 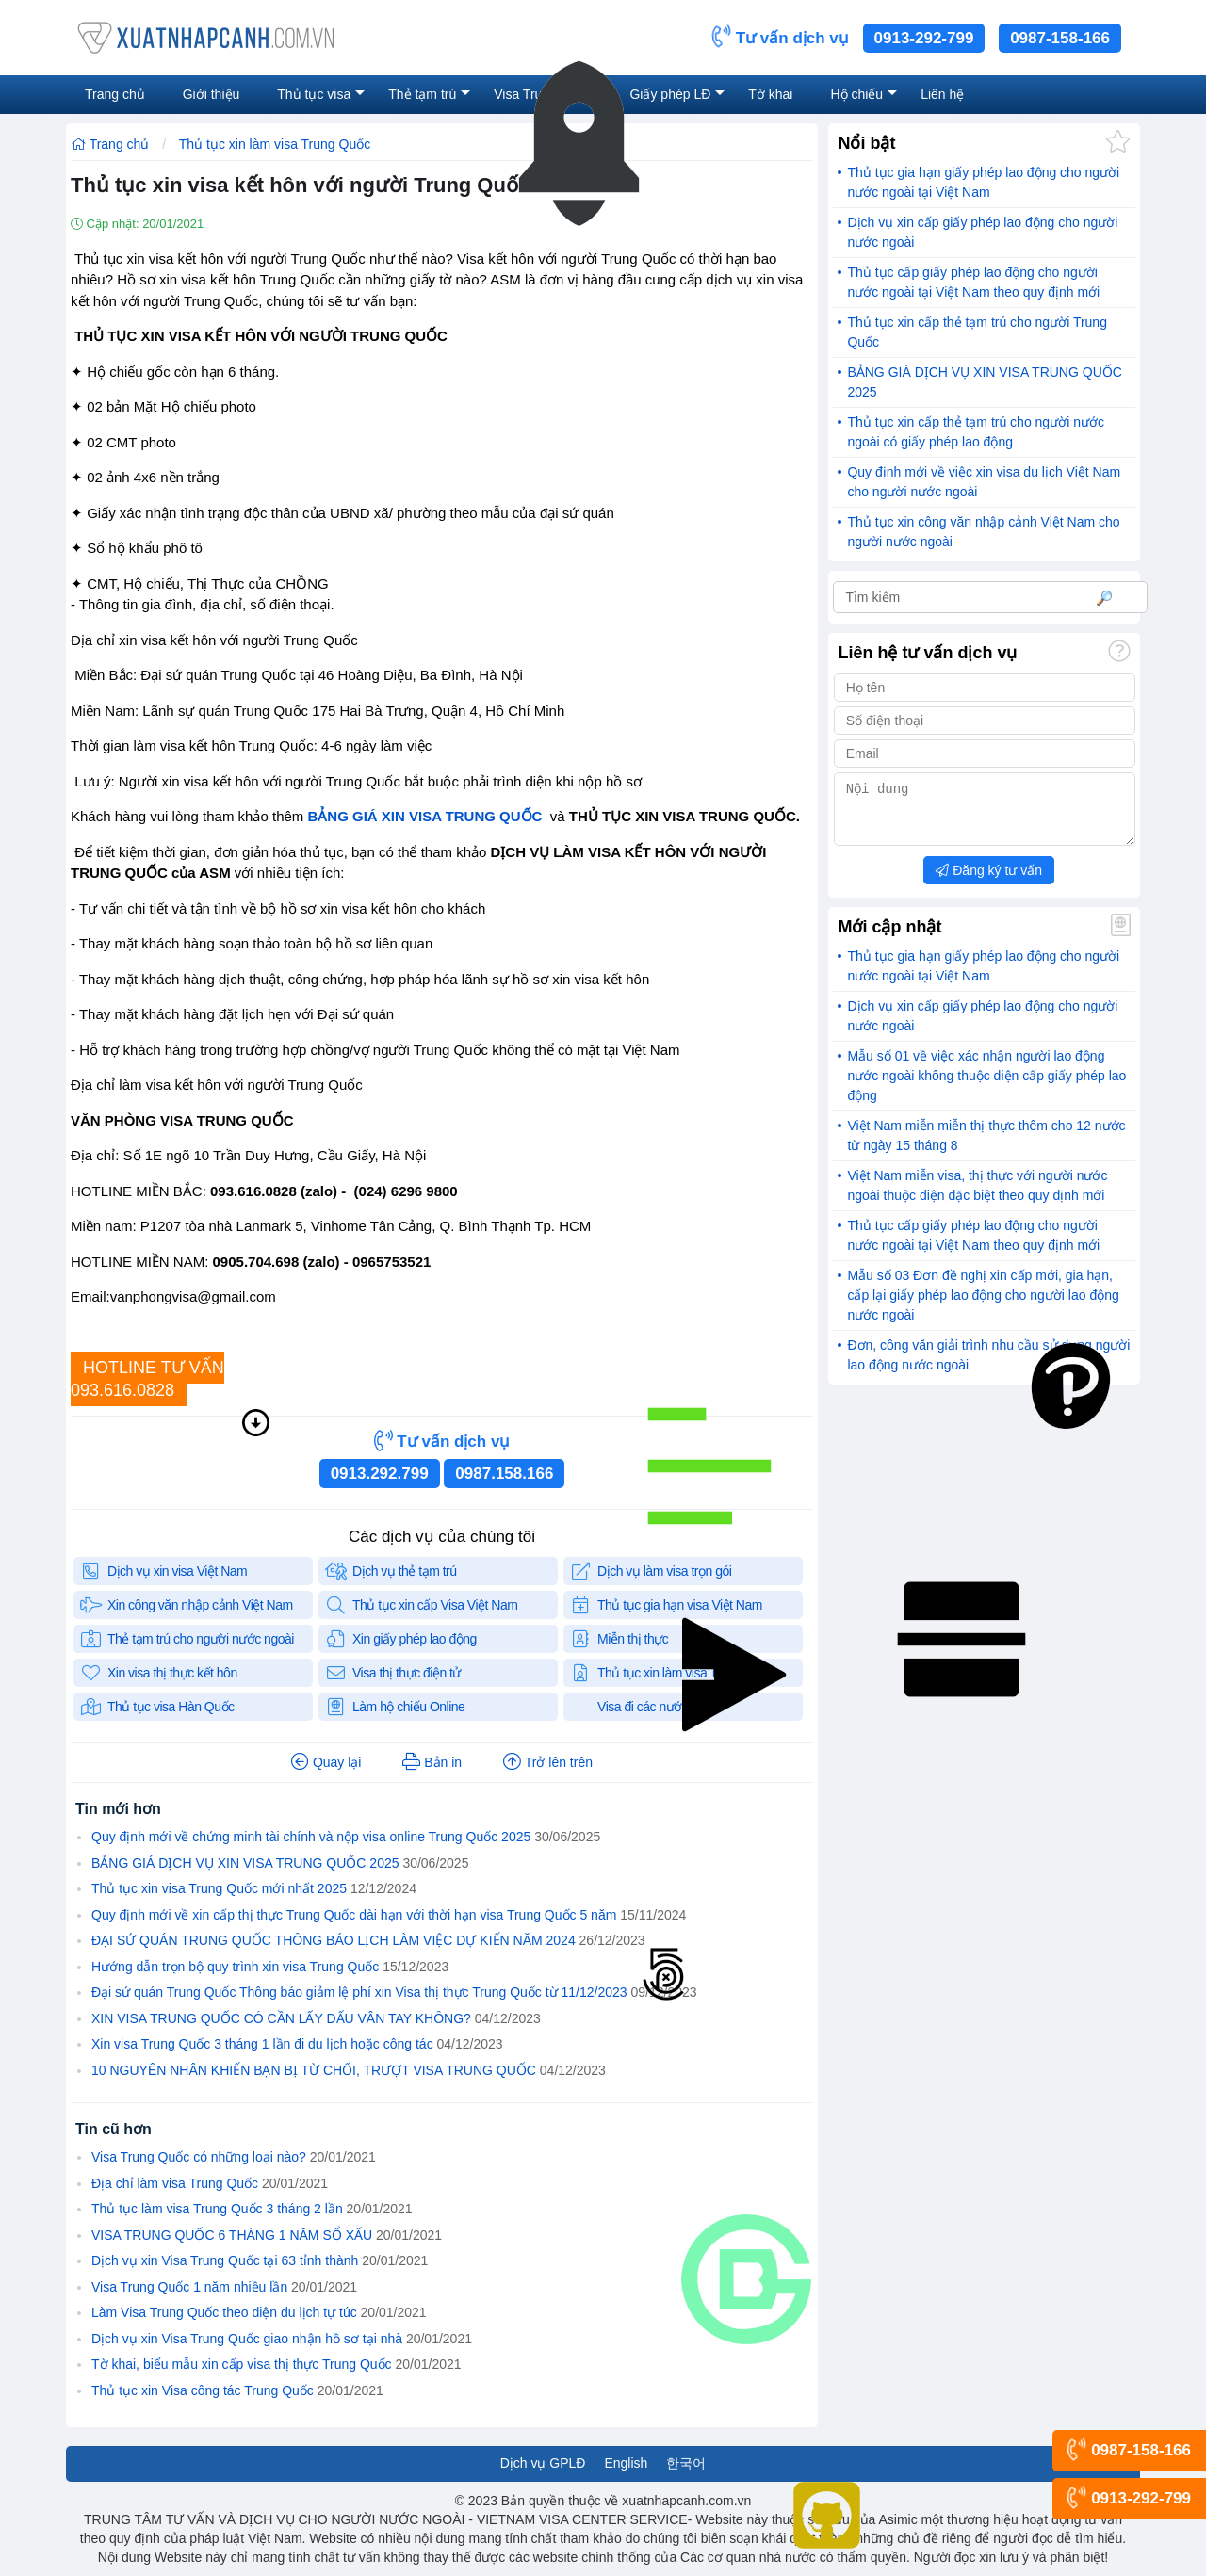 I want to click on link to github repository, so click(x=826, y=2515).